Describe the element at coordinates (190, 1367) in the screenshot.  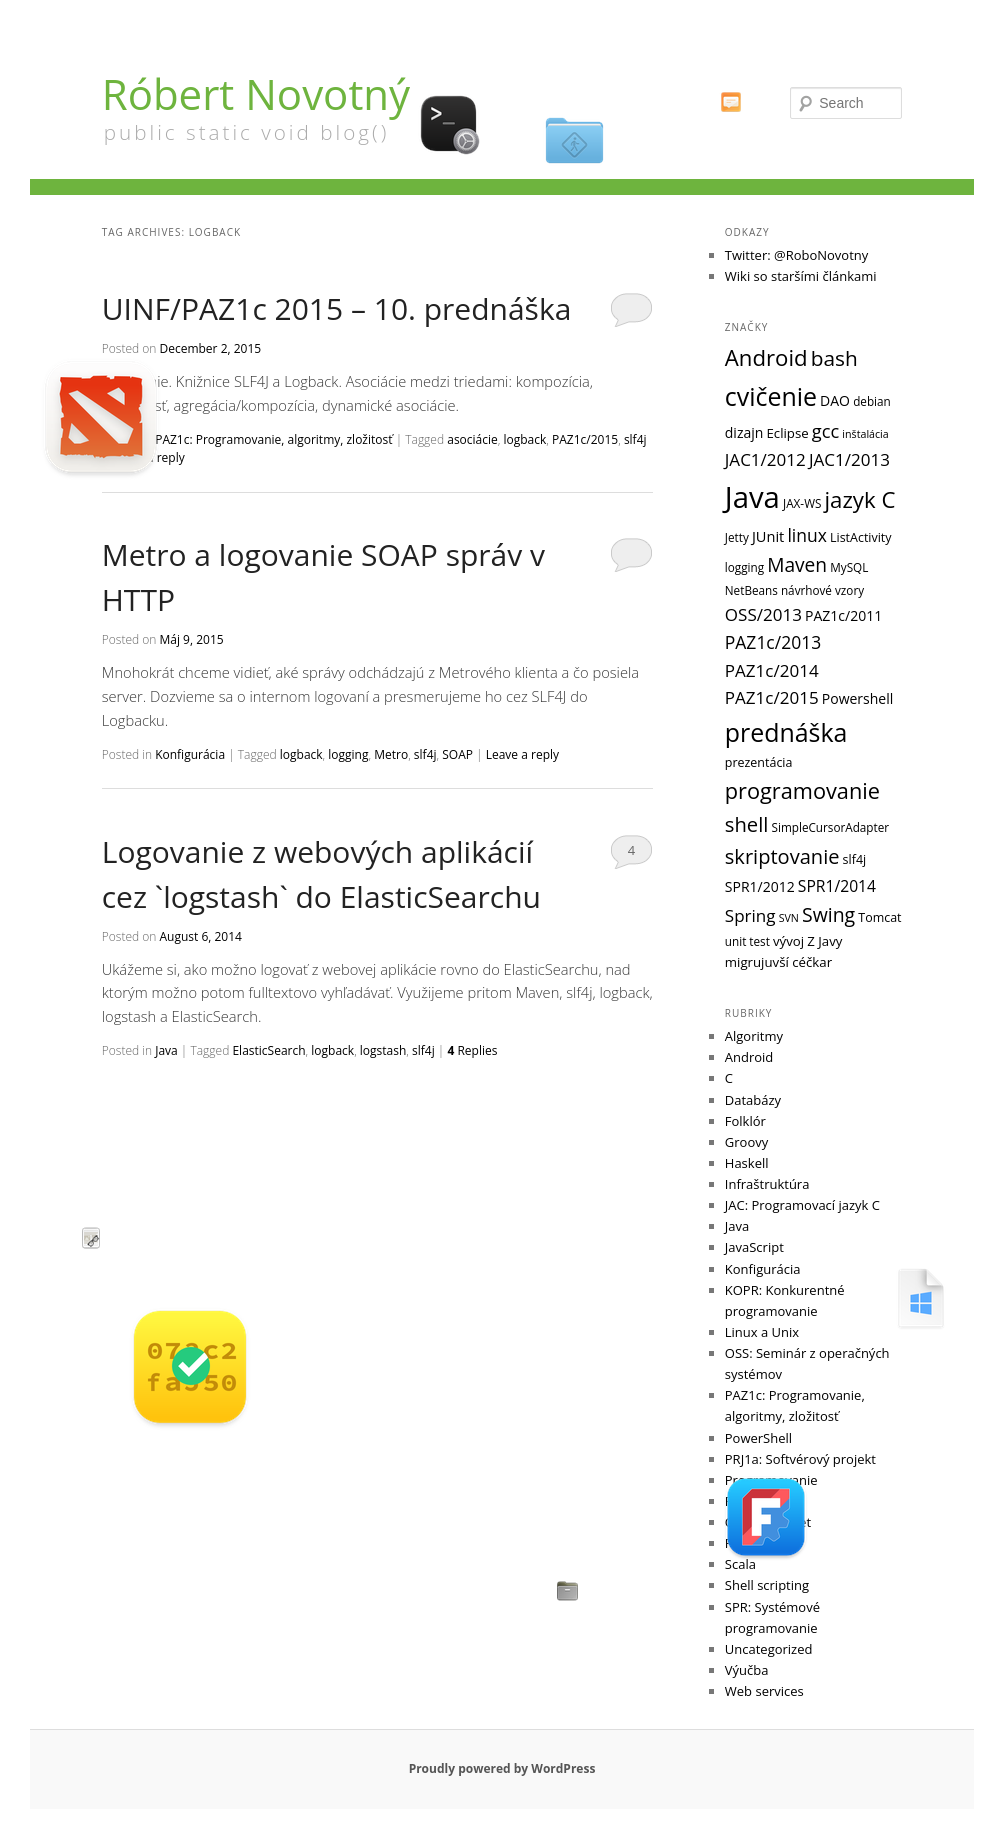
I see `open collision hash verification app` at that location.